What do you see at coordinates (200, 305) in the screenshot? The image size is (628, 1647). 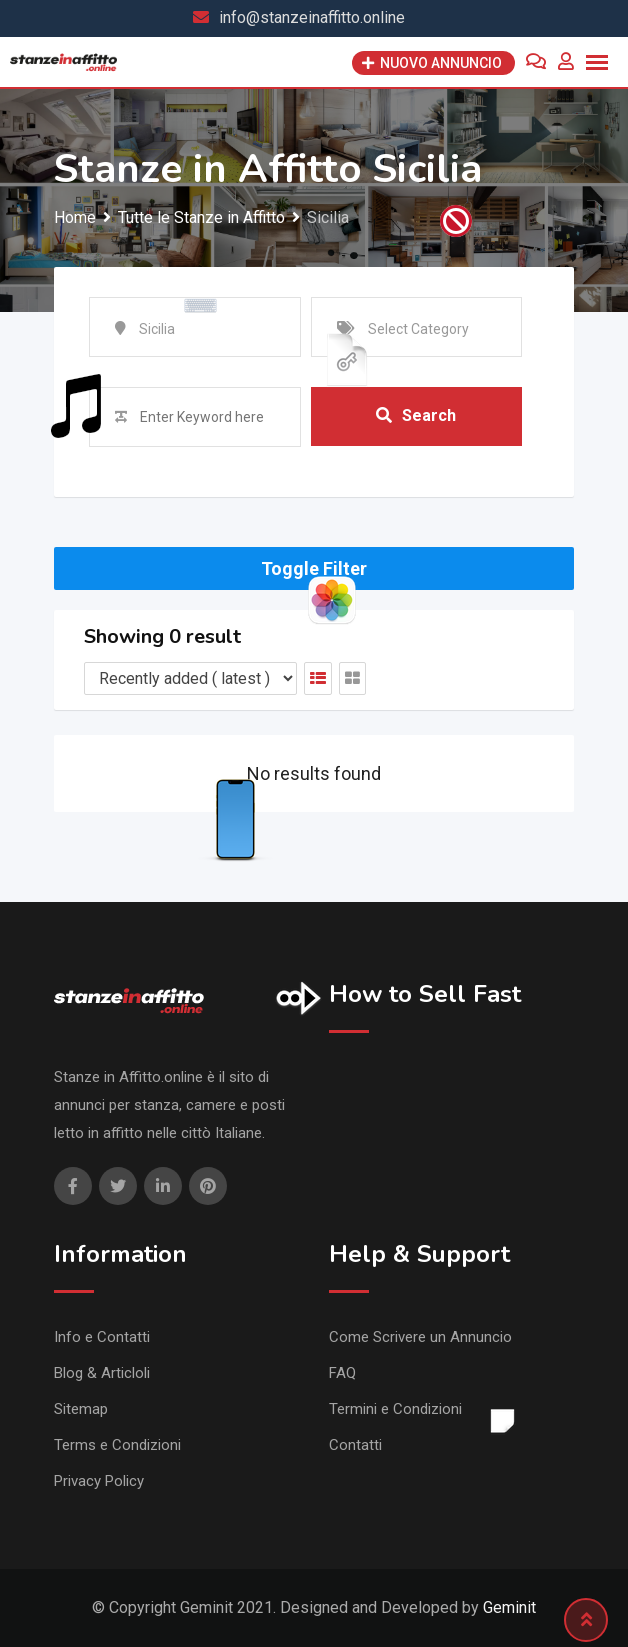 I see `connect a bluetooth keyboard` at bounding box center [200, 305].